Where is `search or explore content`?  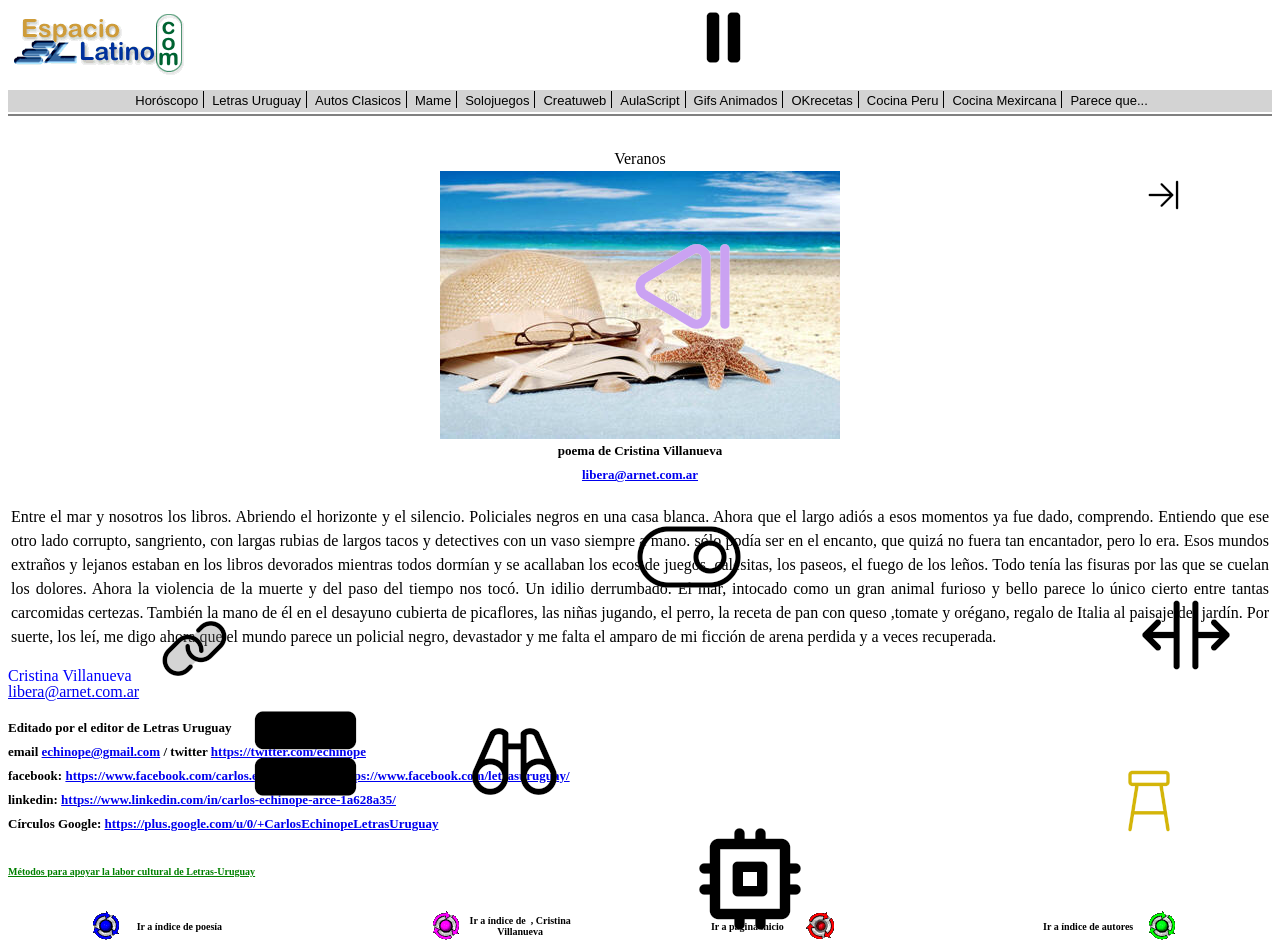 search or explore content is located at coordinates (514, 761).